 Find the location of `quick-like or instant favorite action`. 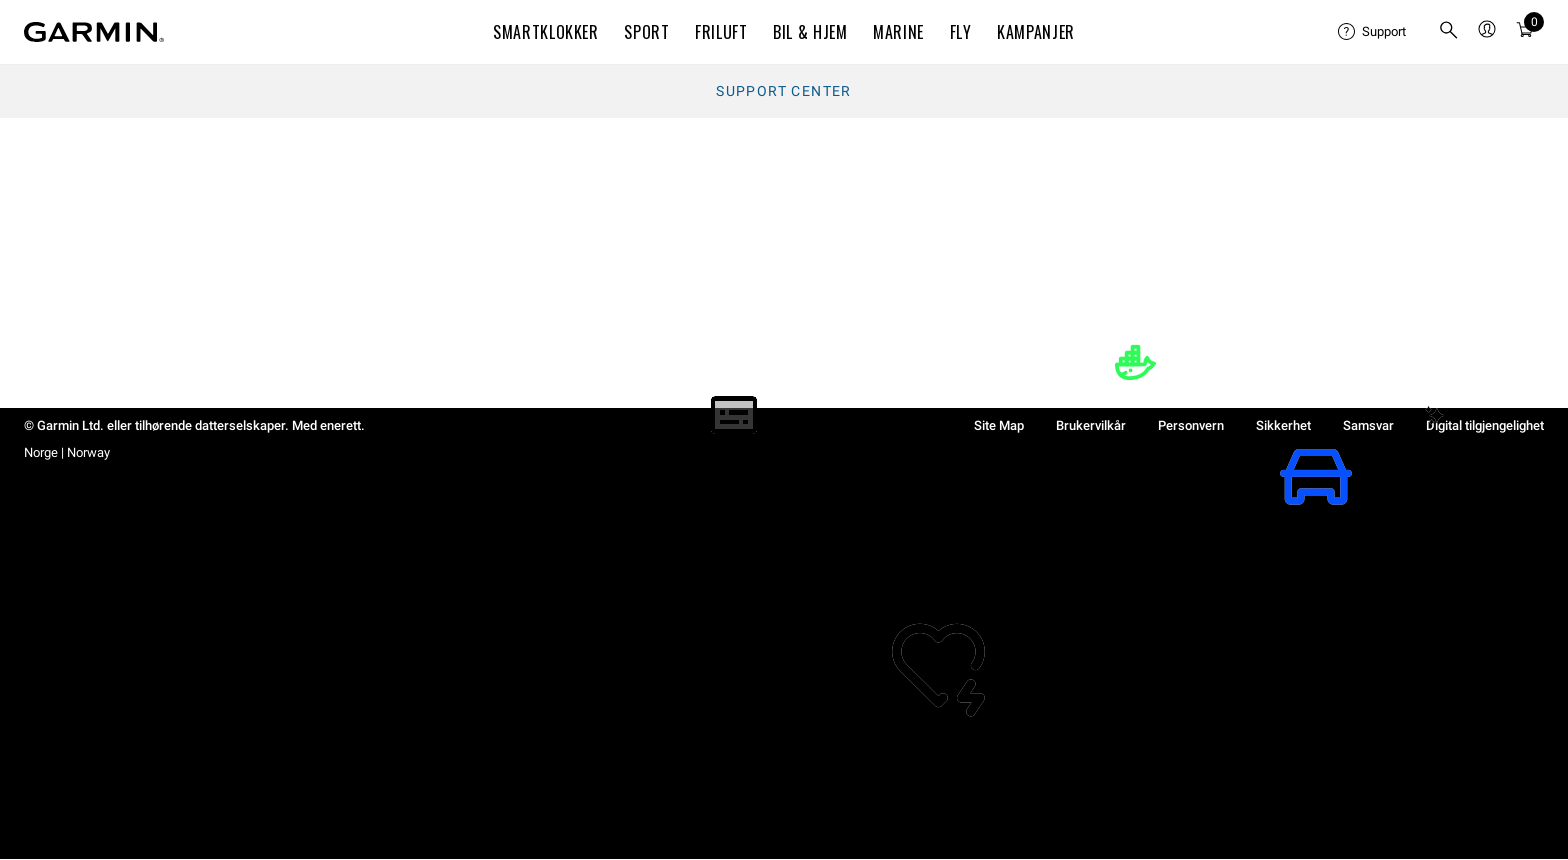

quick-like or instant favorite action is located at coordinates (938, 665).